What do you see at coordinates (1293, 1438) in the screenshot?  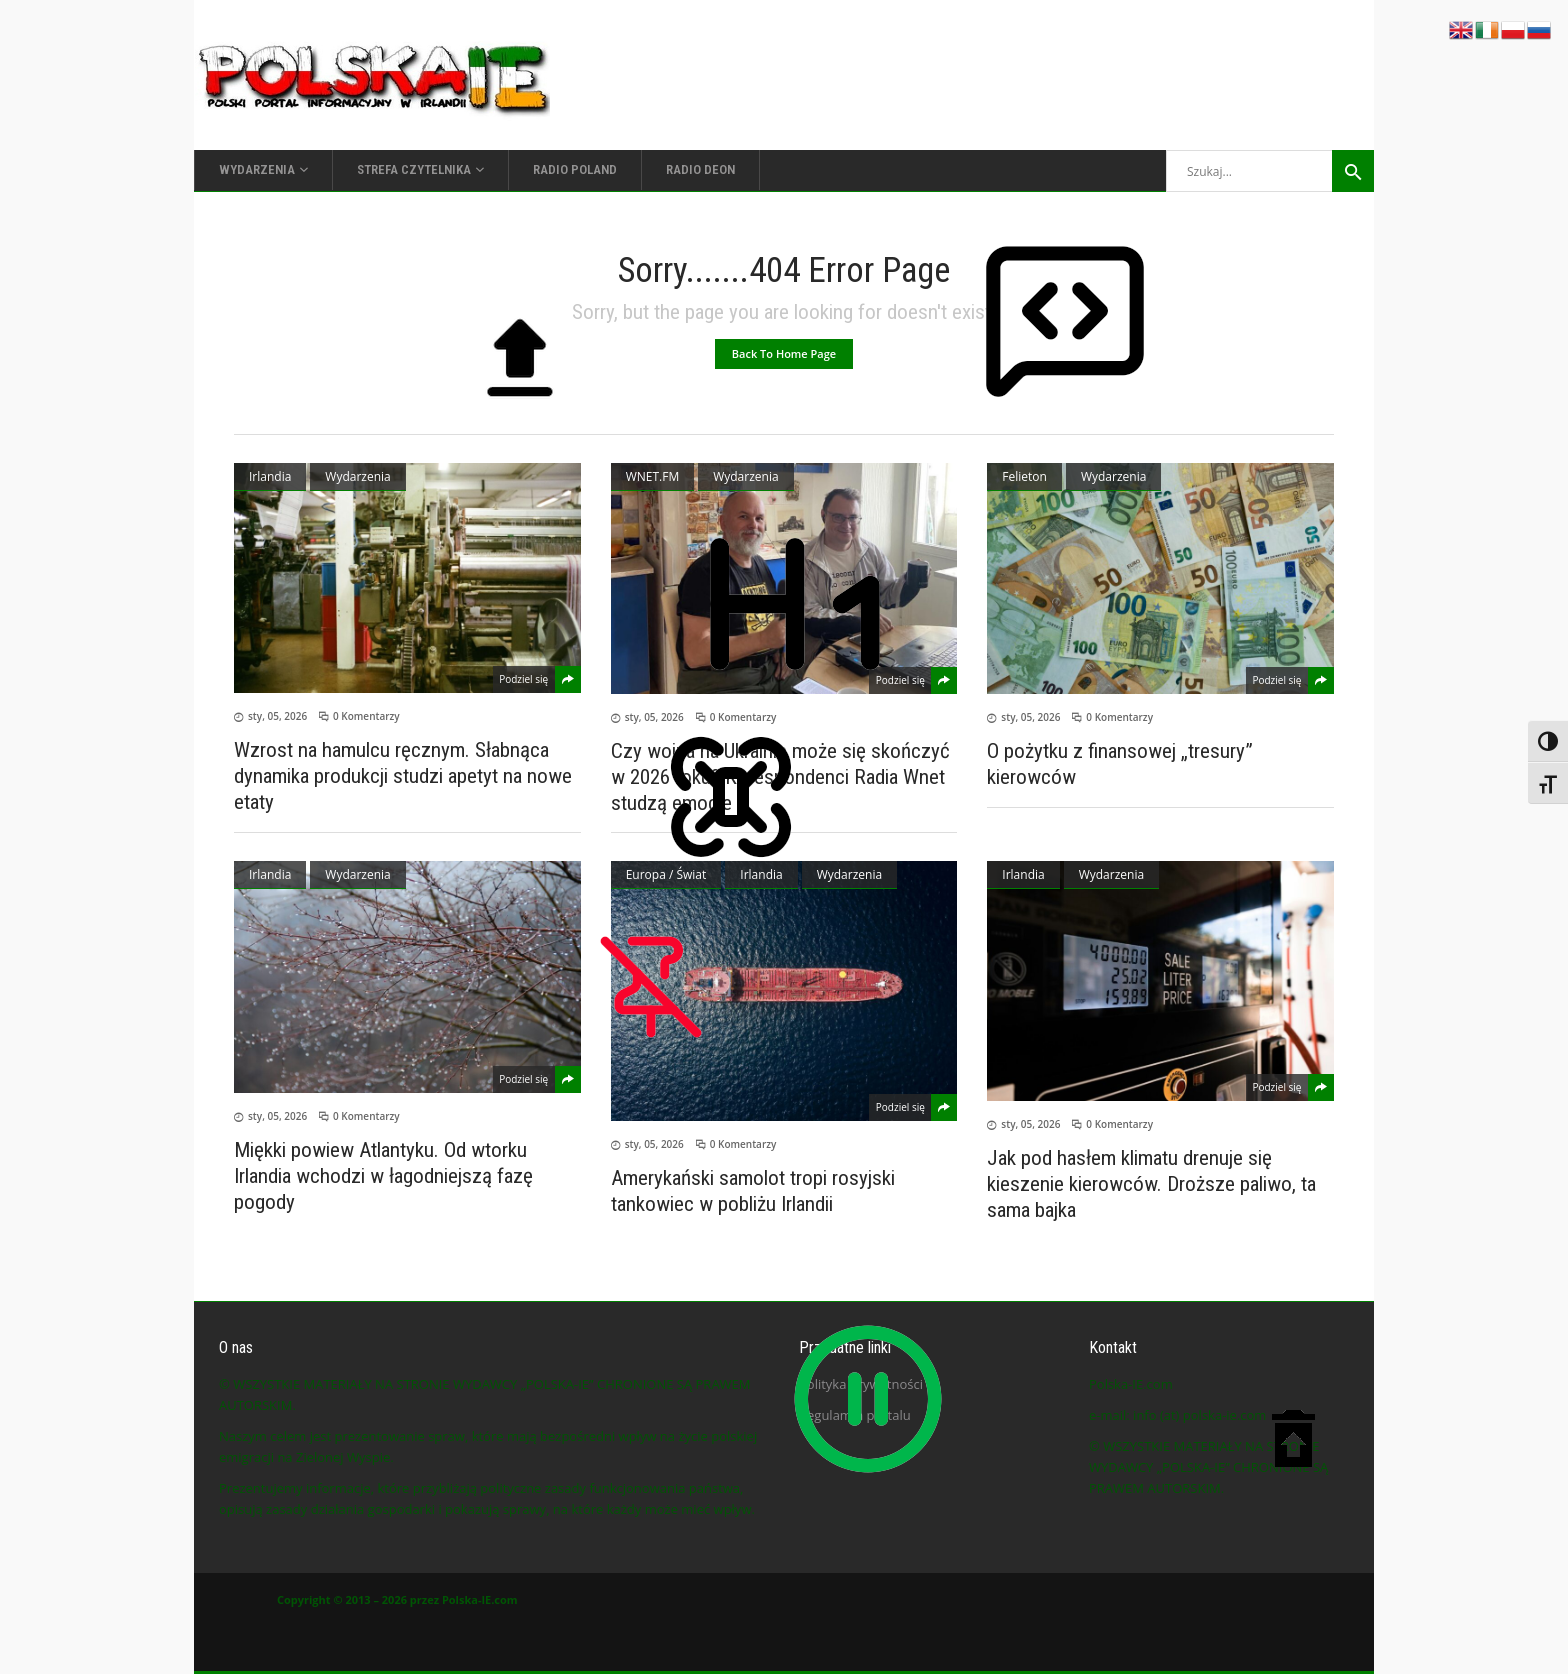 I see `restore a deleted item from trash` at bounding box center [1293, 1438].